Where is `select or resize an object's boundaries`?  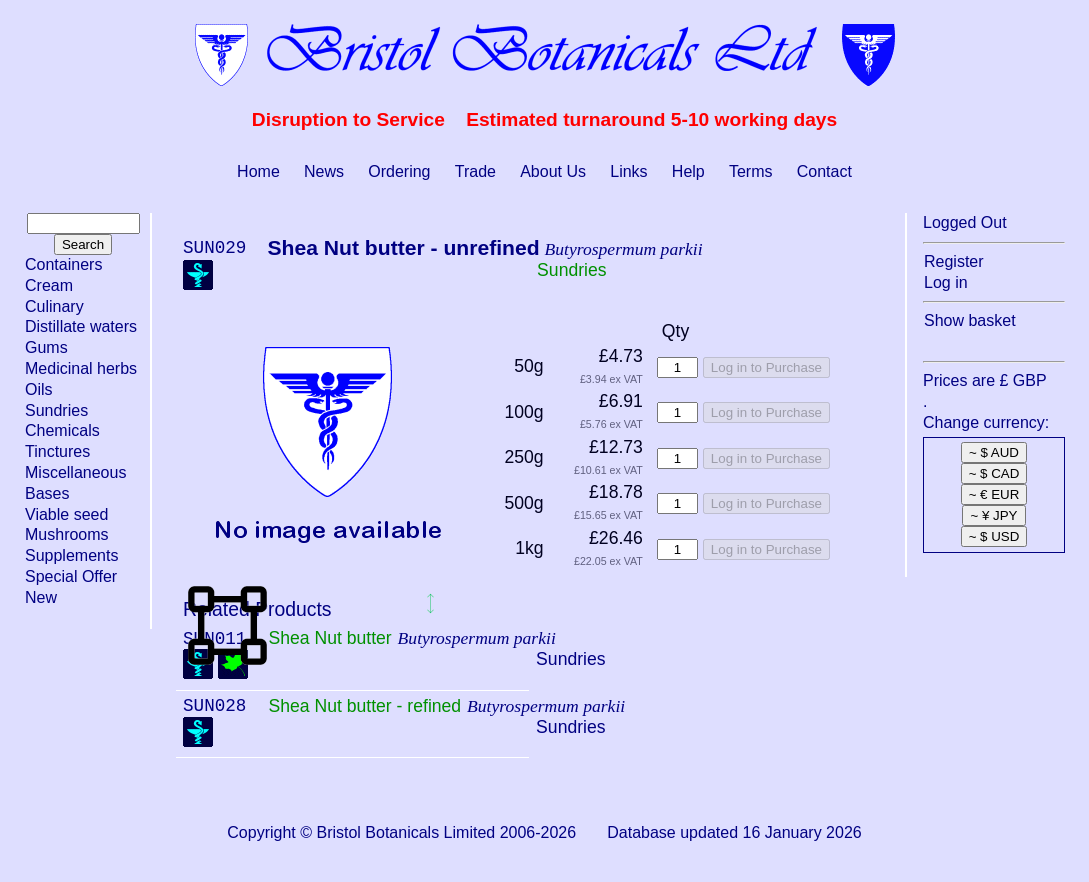
select or resize an object's boundaries is located at coordinates (227, 625).